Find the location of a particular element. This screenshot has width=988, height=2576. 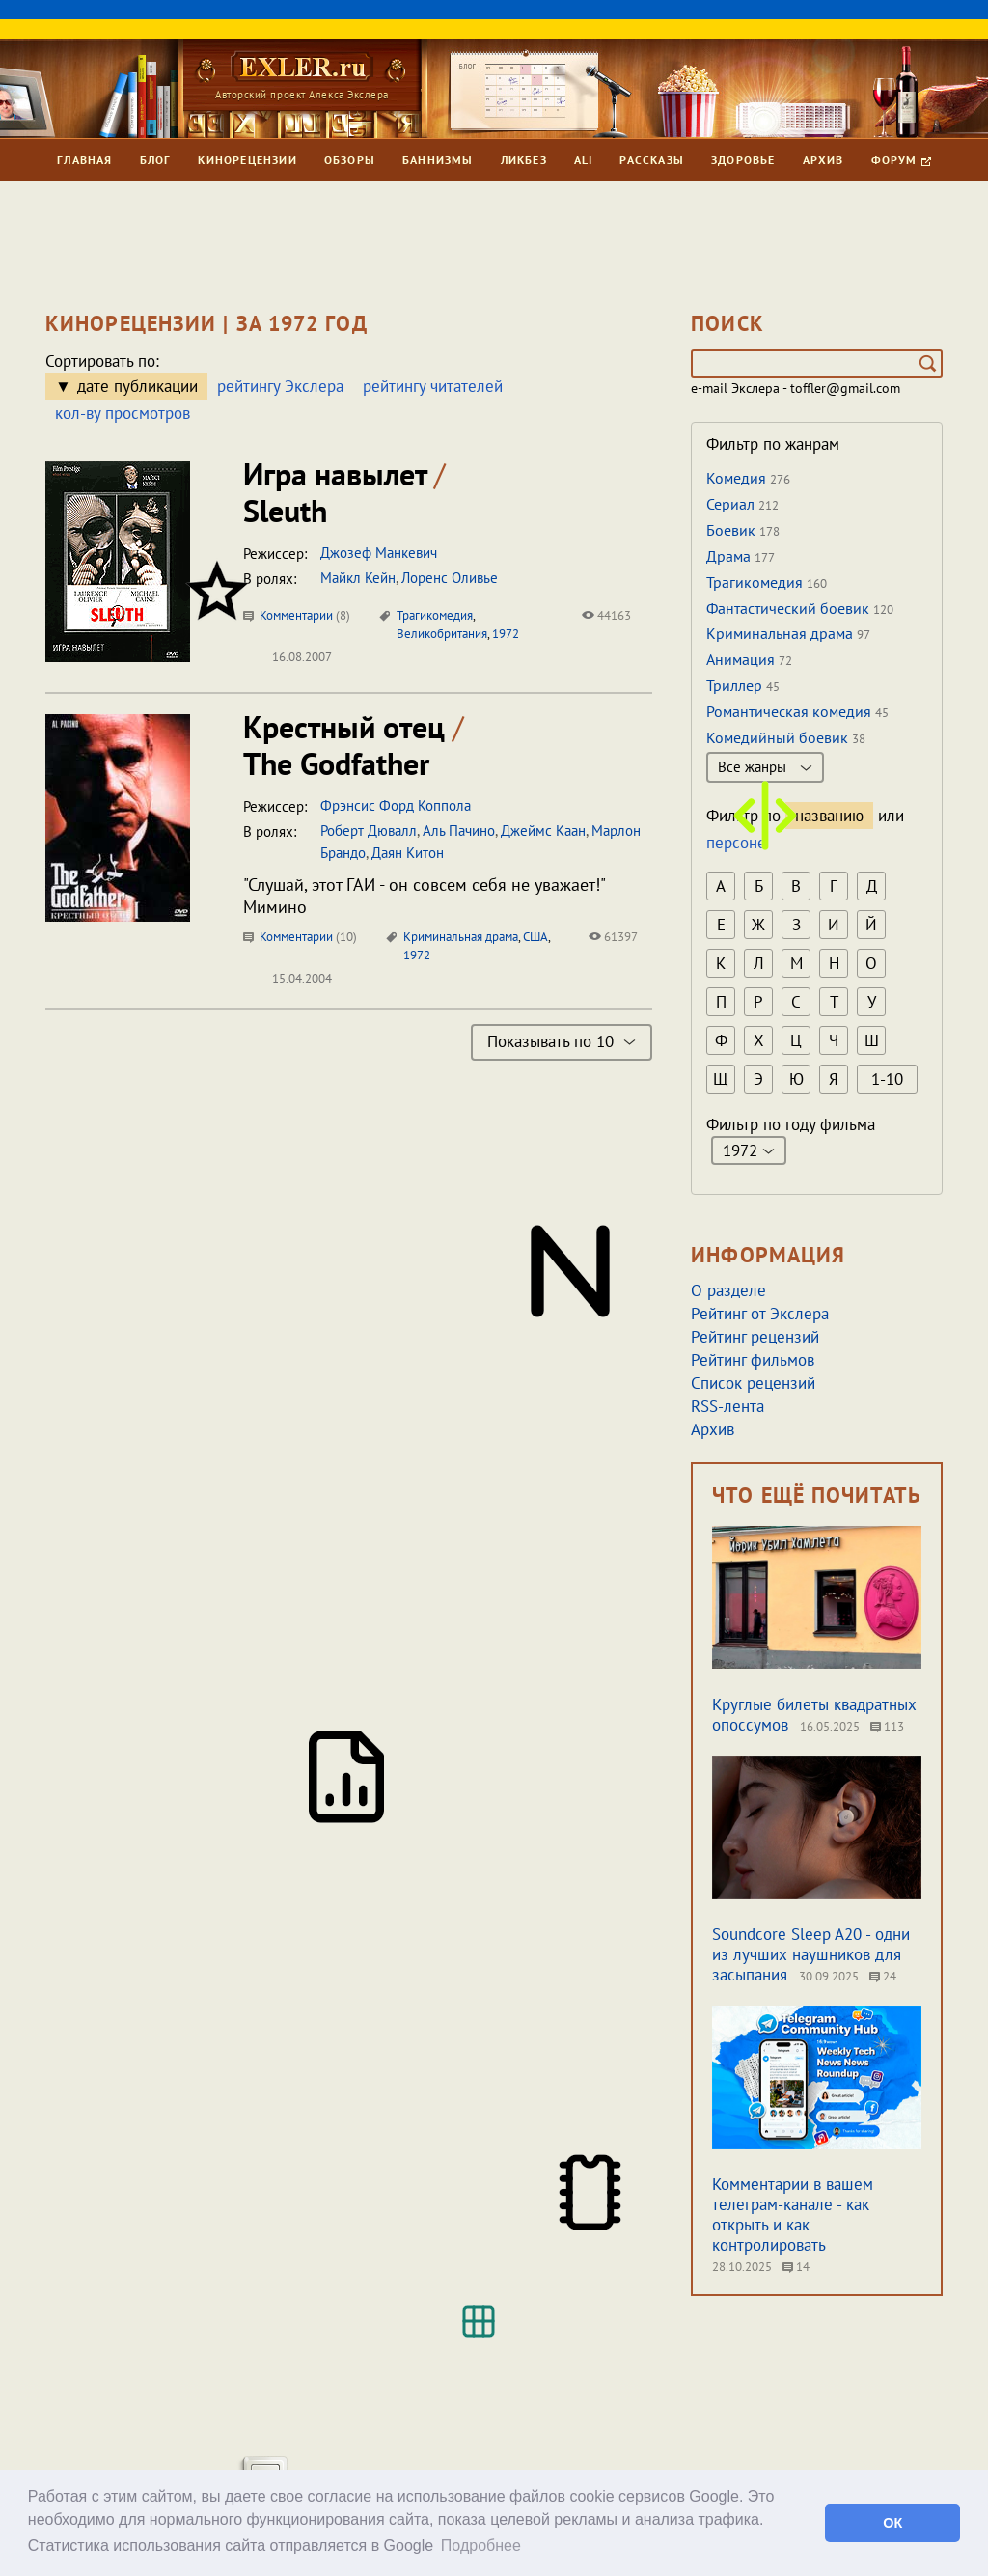

indicates the letter "n" in alphabetical navigation or sorting is located at coordinates (570, 1271).